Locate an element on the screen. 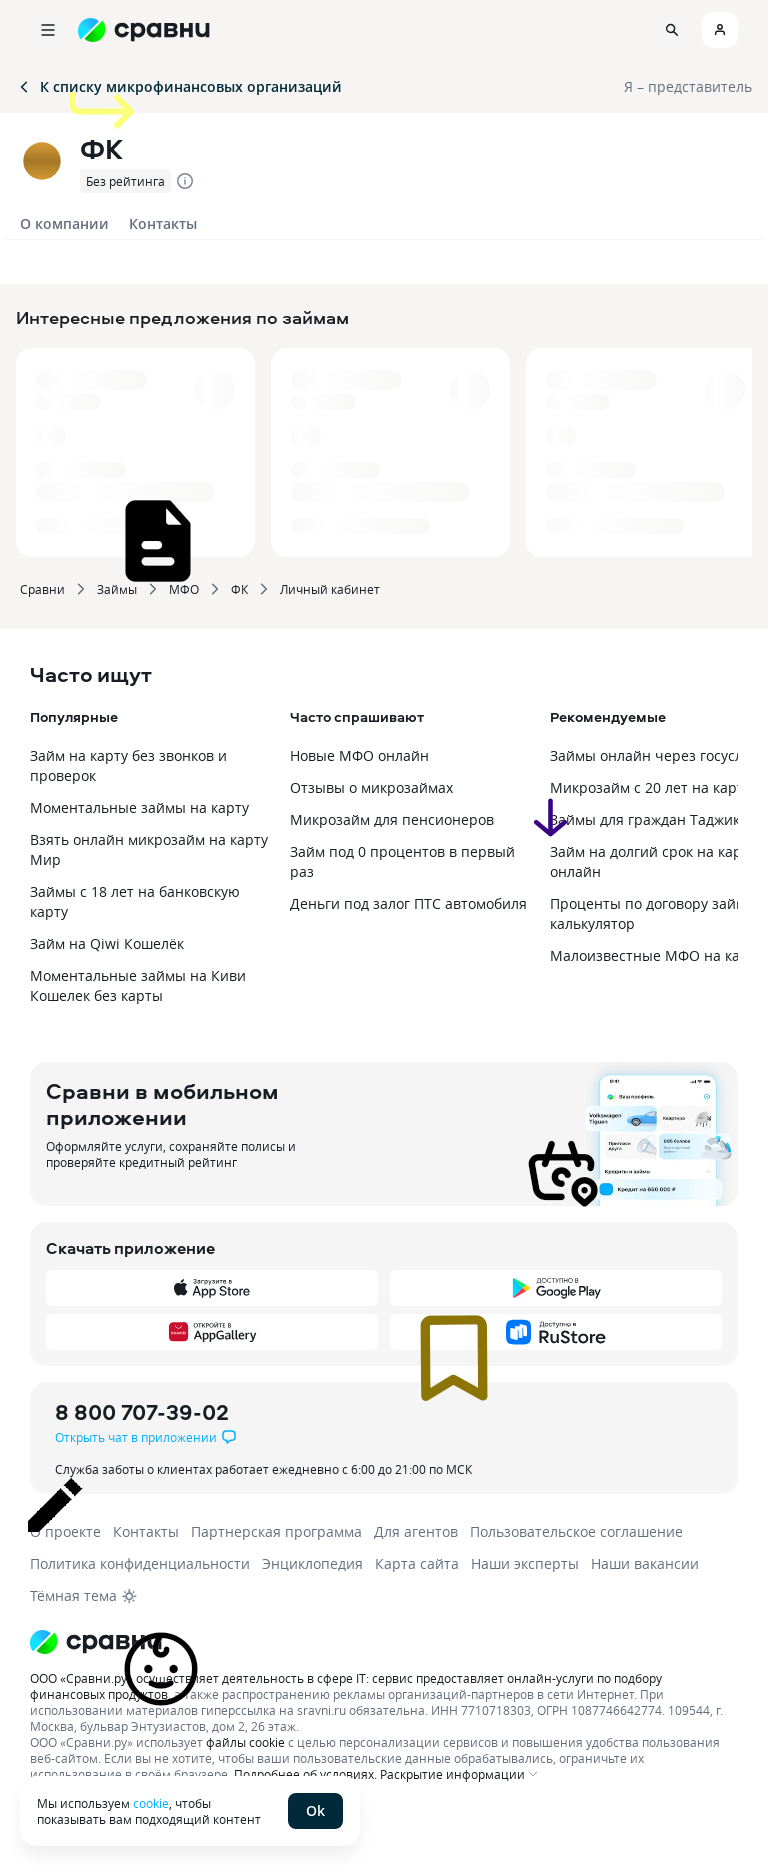 This screenshot has height=1866, width=768. view document contents is located at coordinates (158, 541).